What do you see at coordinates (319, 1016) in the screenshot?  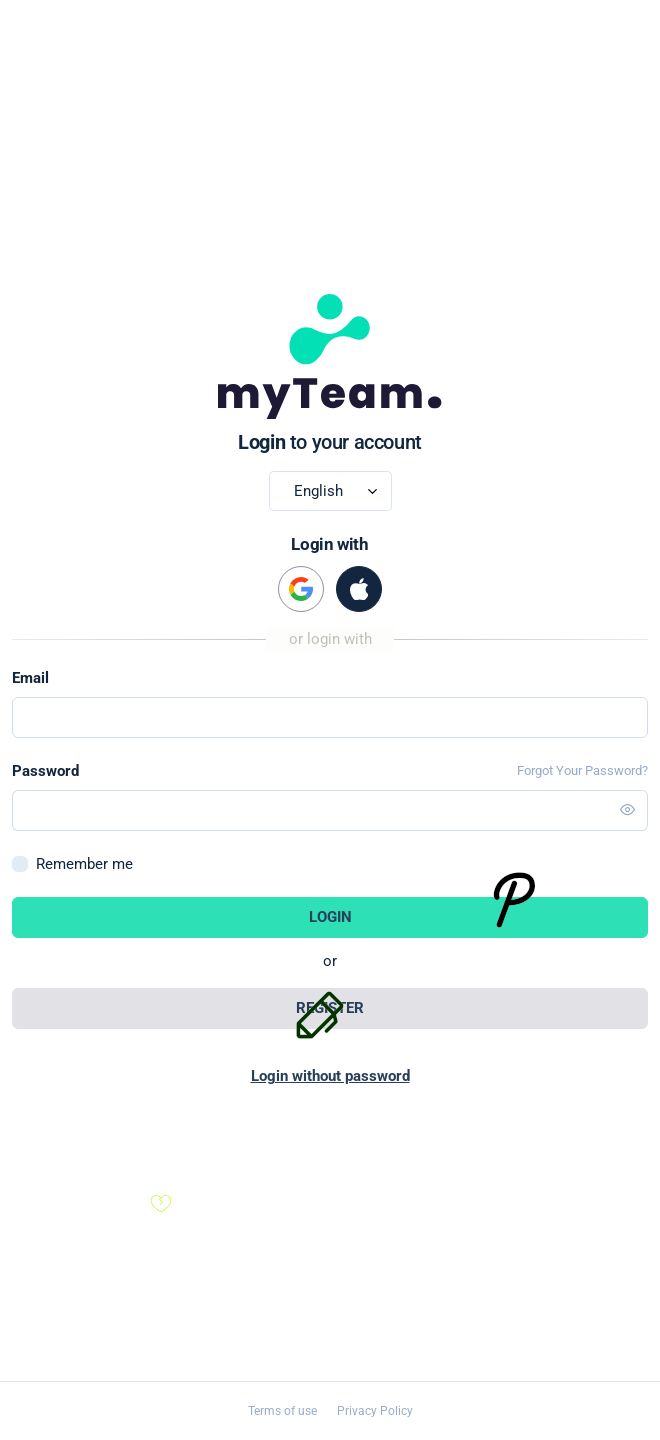 I see `edit or modify content` at bounding box center [319, 1016].